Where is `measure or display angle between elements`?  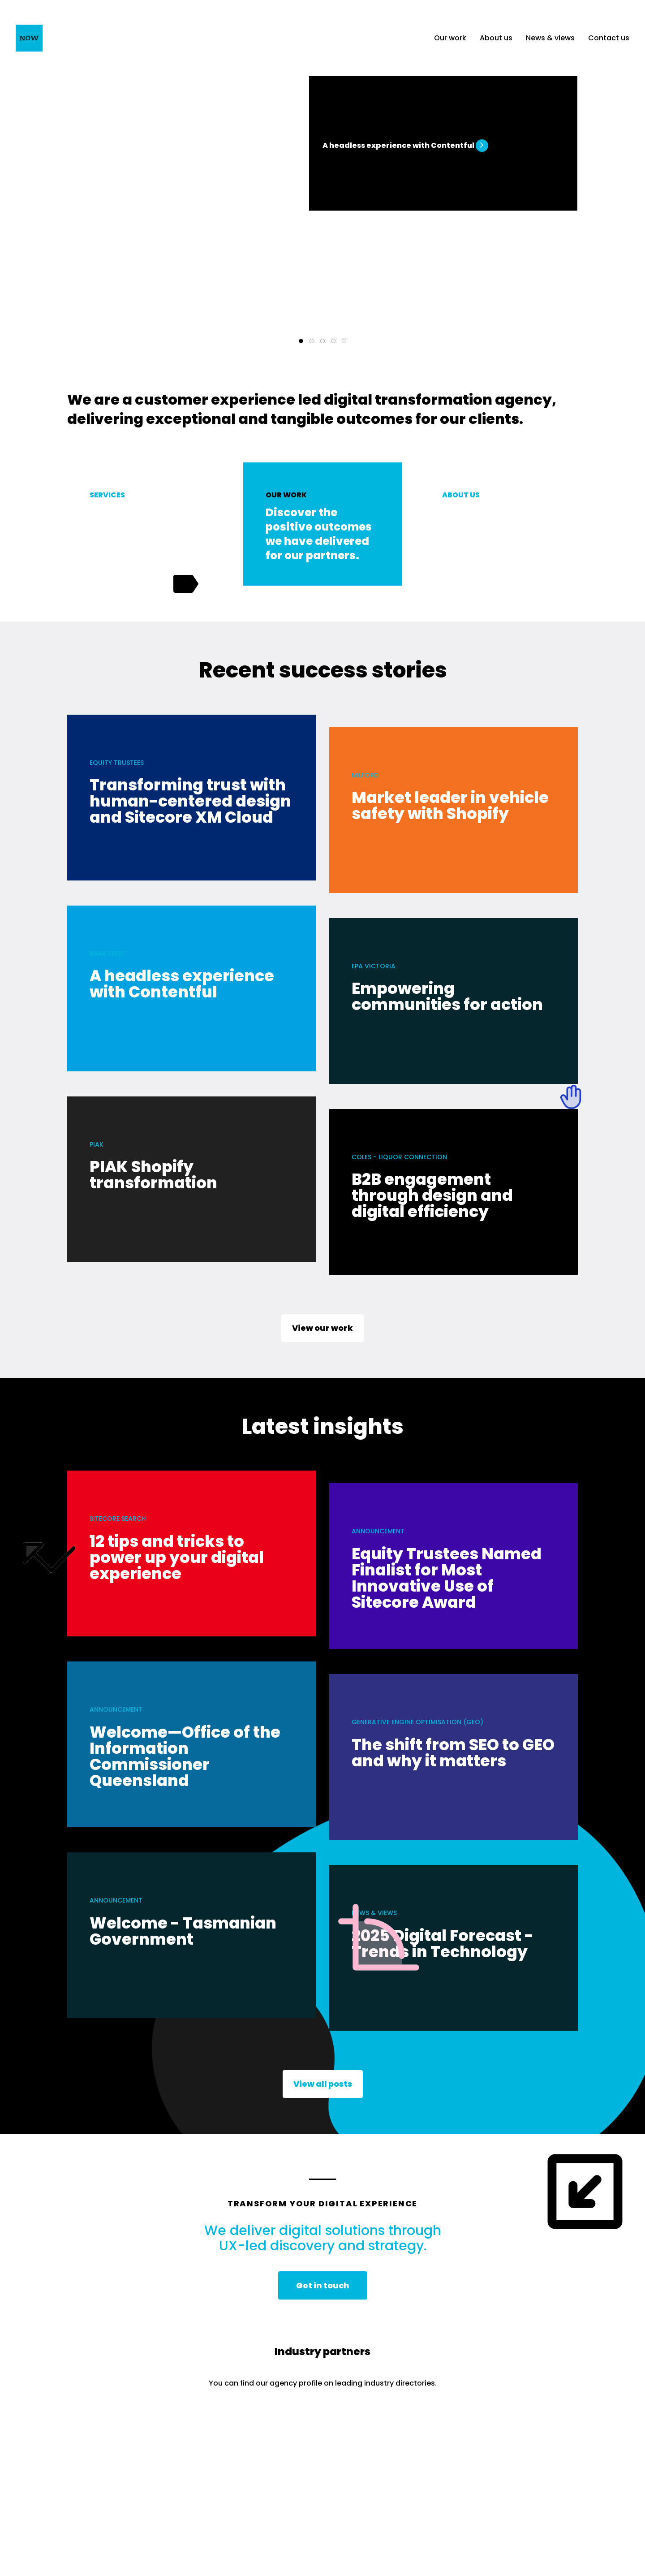
measure or display angle between elements is located at coordinates (376, 1942).